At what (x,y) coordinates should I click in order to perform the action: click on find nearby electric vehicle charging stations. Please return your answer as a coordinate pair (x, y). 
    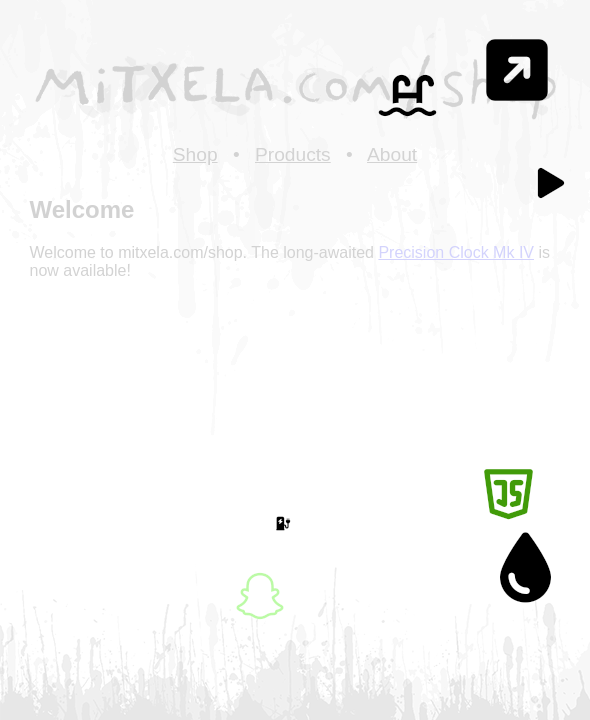
    Looking at the image, I should click on (282, 523).